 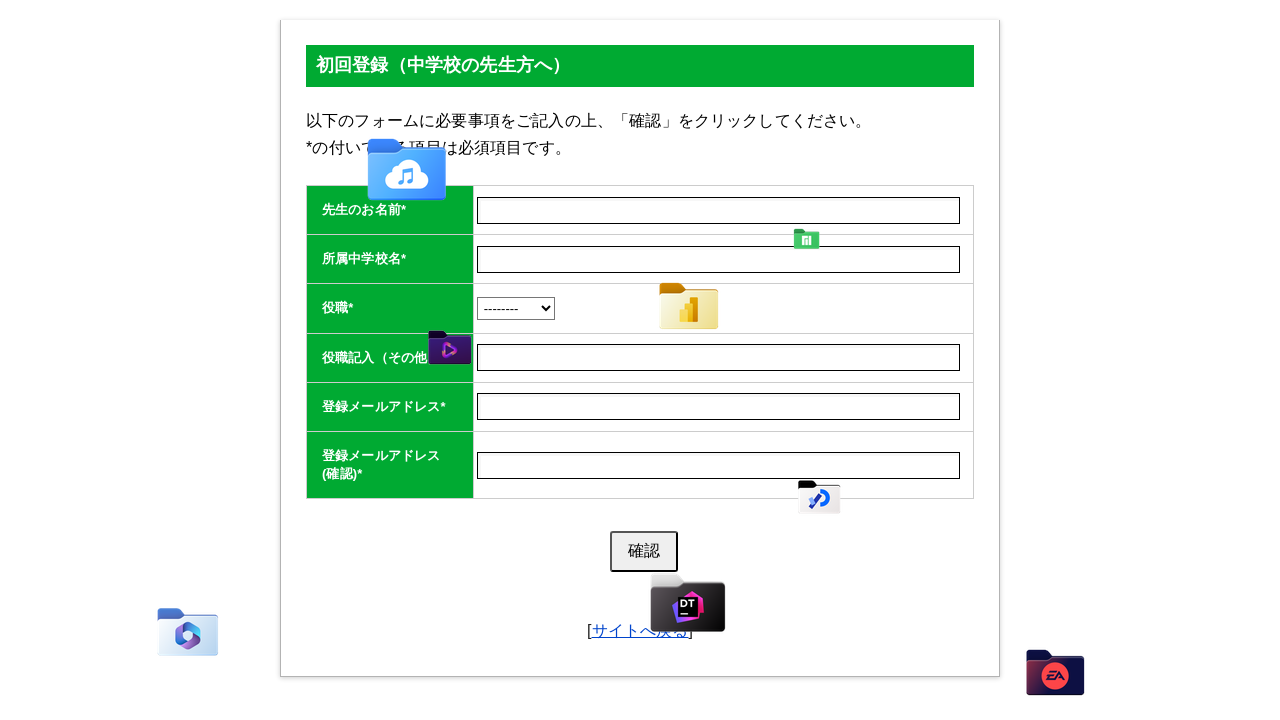 What do you see at coordinates (449, 348) in the screenshot?
I see `open wondershare vidair video files folder` at bounding box center [449, 348].